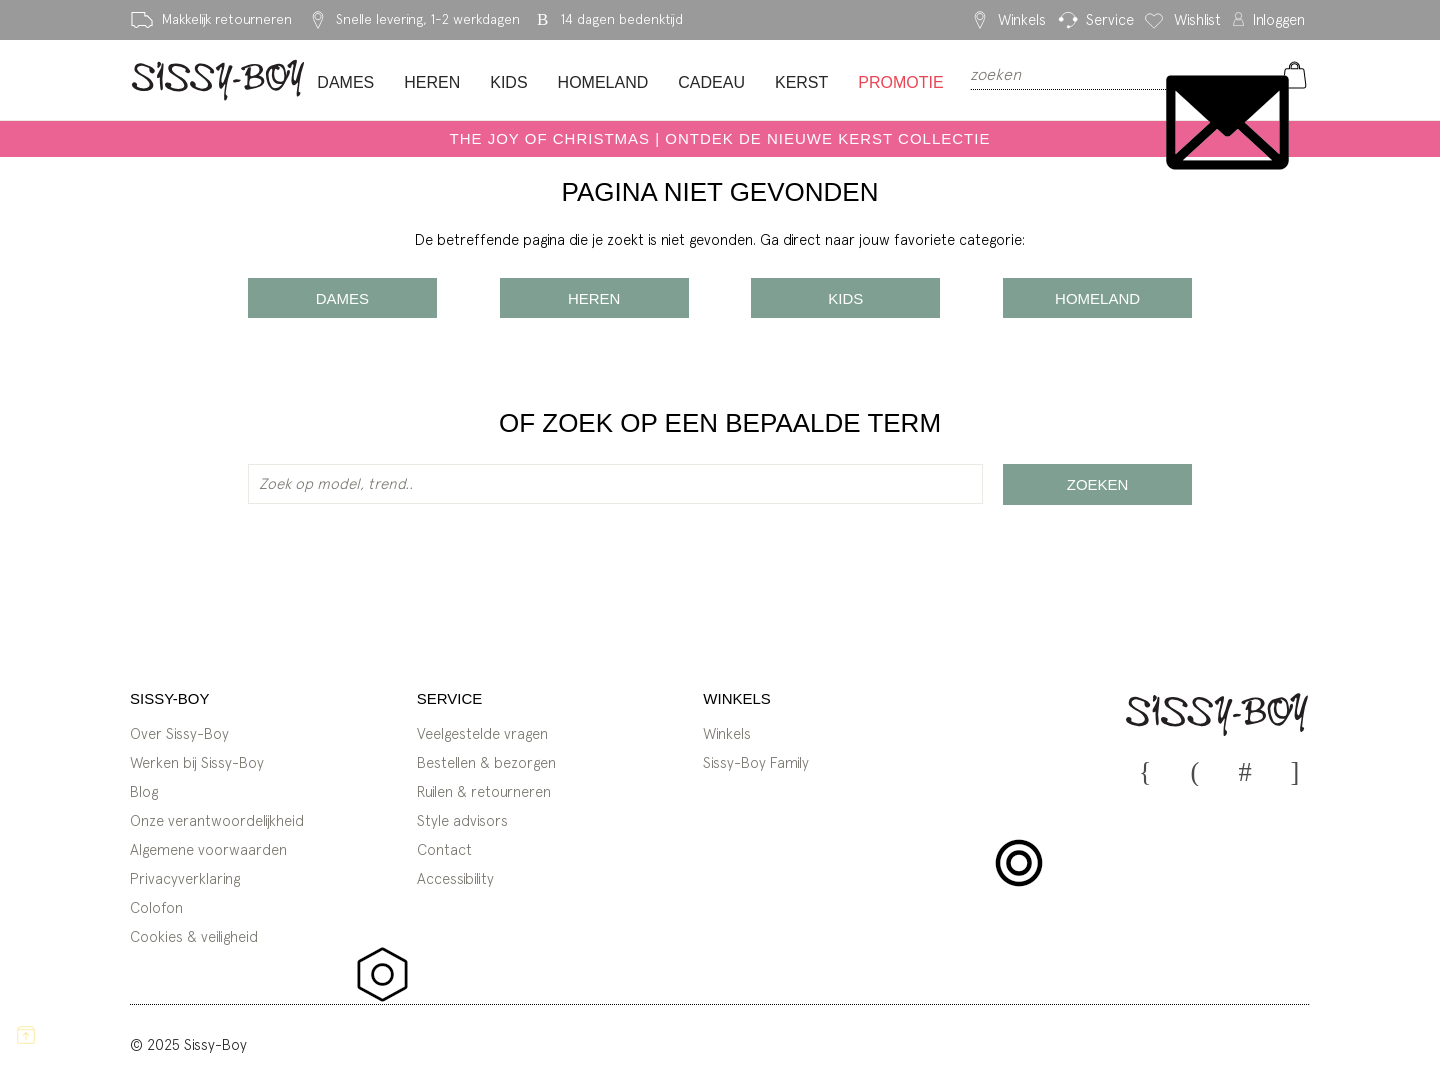 This screenshot has width=1440, height=1084. Describe the element at coordinates (382, 974) in the screenshot. I see `access settings or configuration options` at that location.